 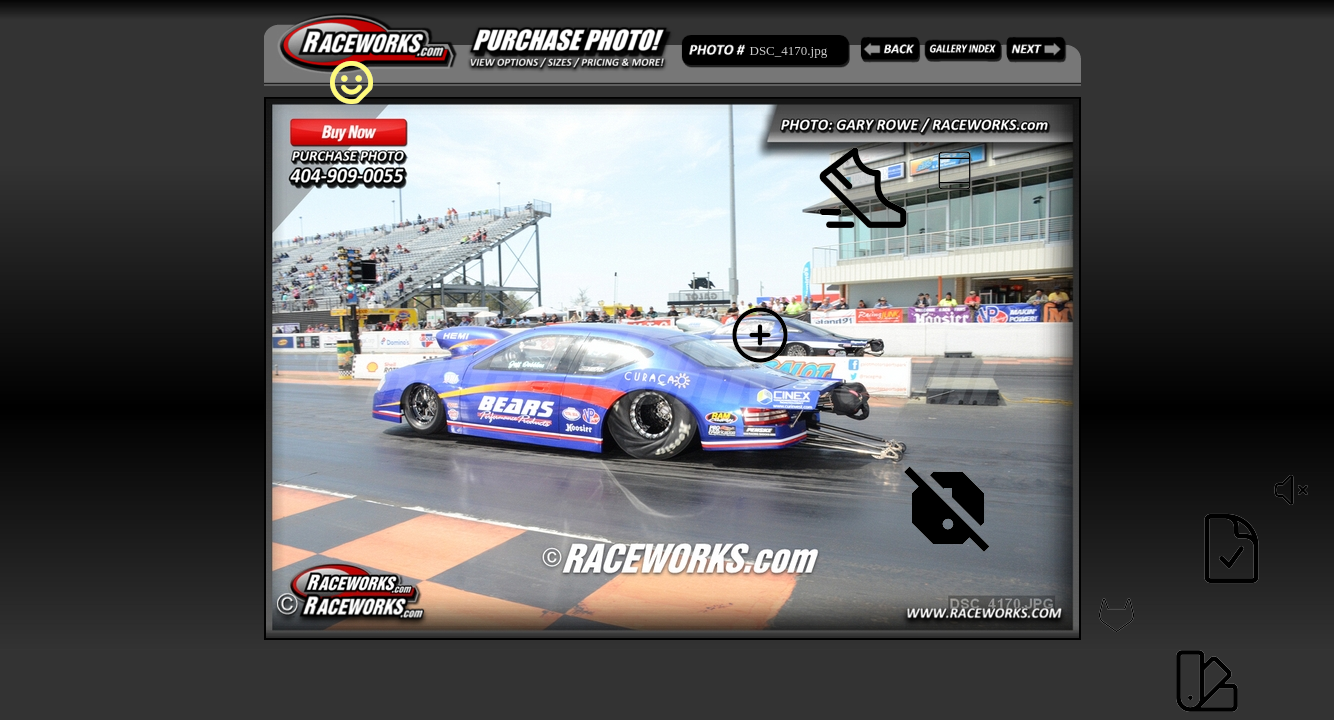 What do you see at coordinates (1291, 490) in the screenshot?
I see `mute audio or sound` at bounding box center [1291, 490].